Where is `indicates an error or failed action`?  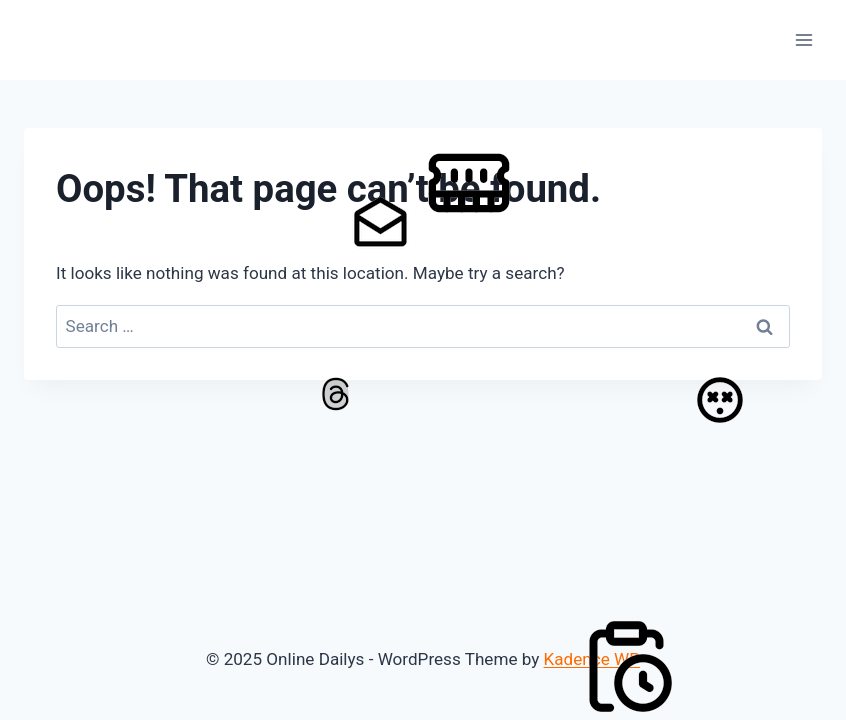
indicates an error or failed action is located at coordinates (720, 400).